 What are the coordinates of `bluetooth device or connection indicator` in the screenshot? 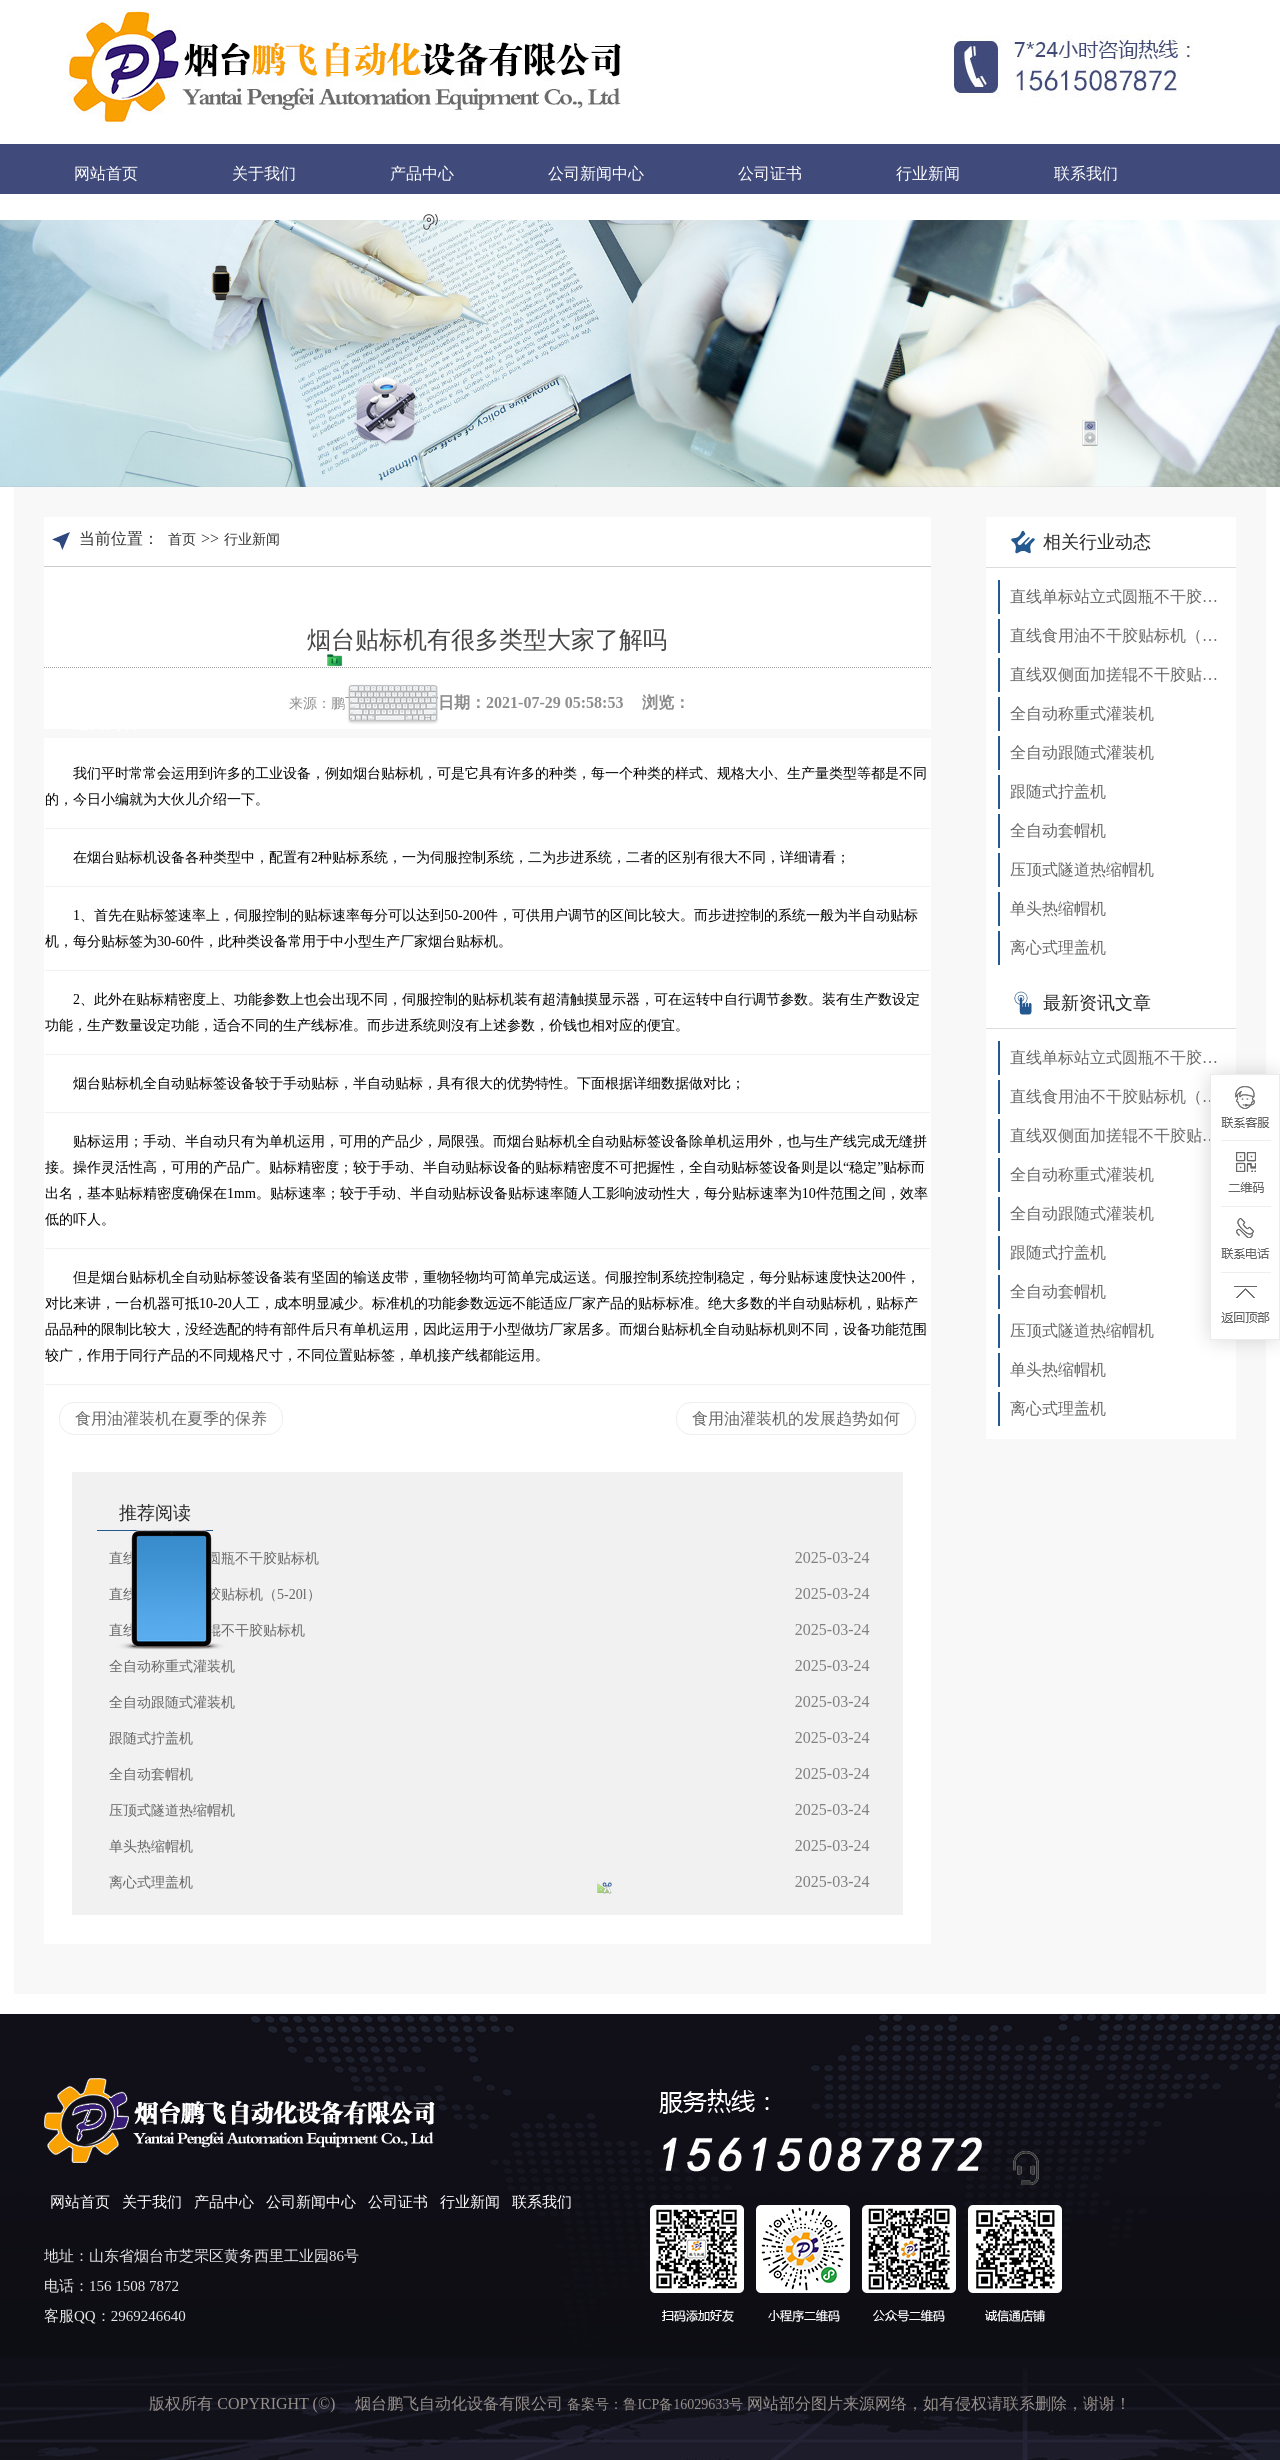 It's located at (139, 136).